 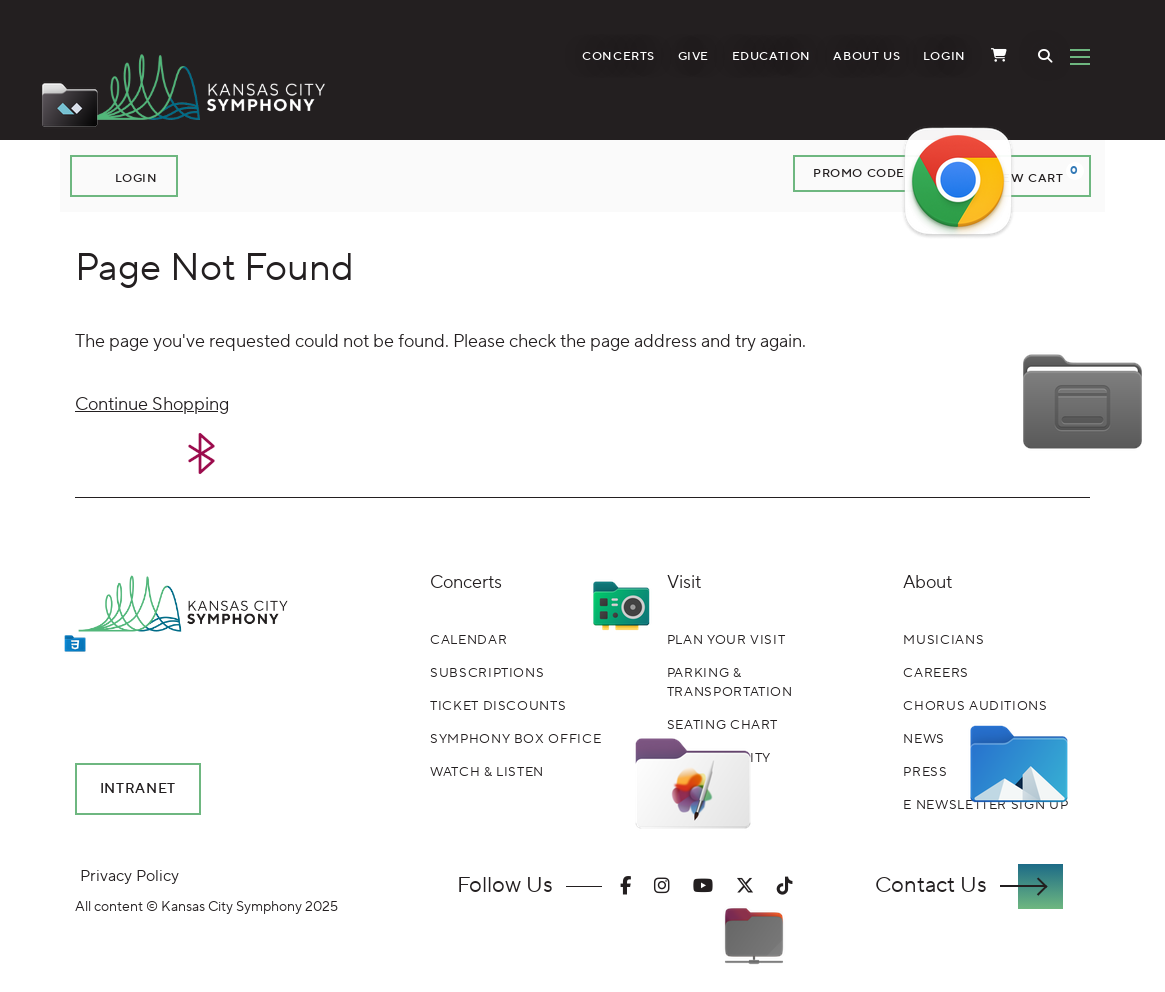 What do you see at coordinates (754, 935) in the screenshot?
I see `access files stored on a remote server or network` at bounding box center [754, 935].